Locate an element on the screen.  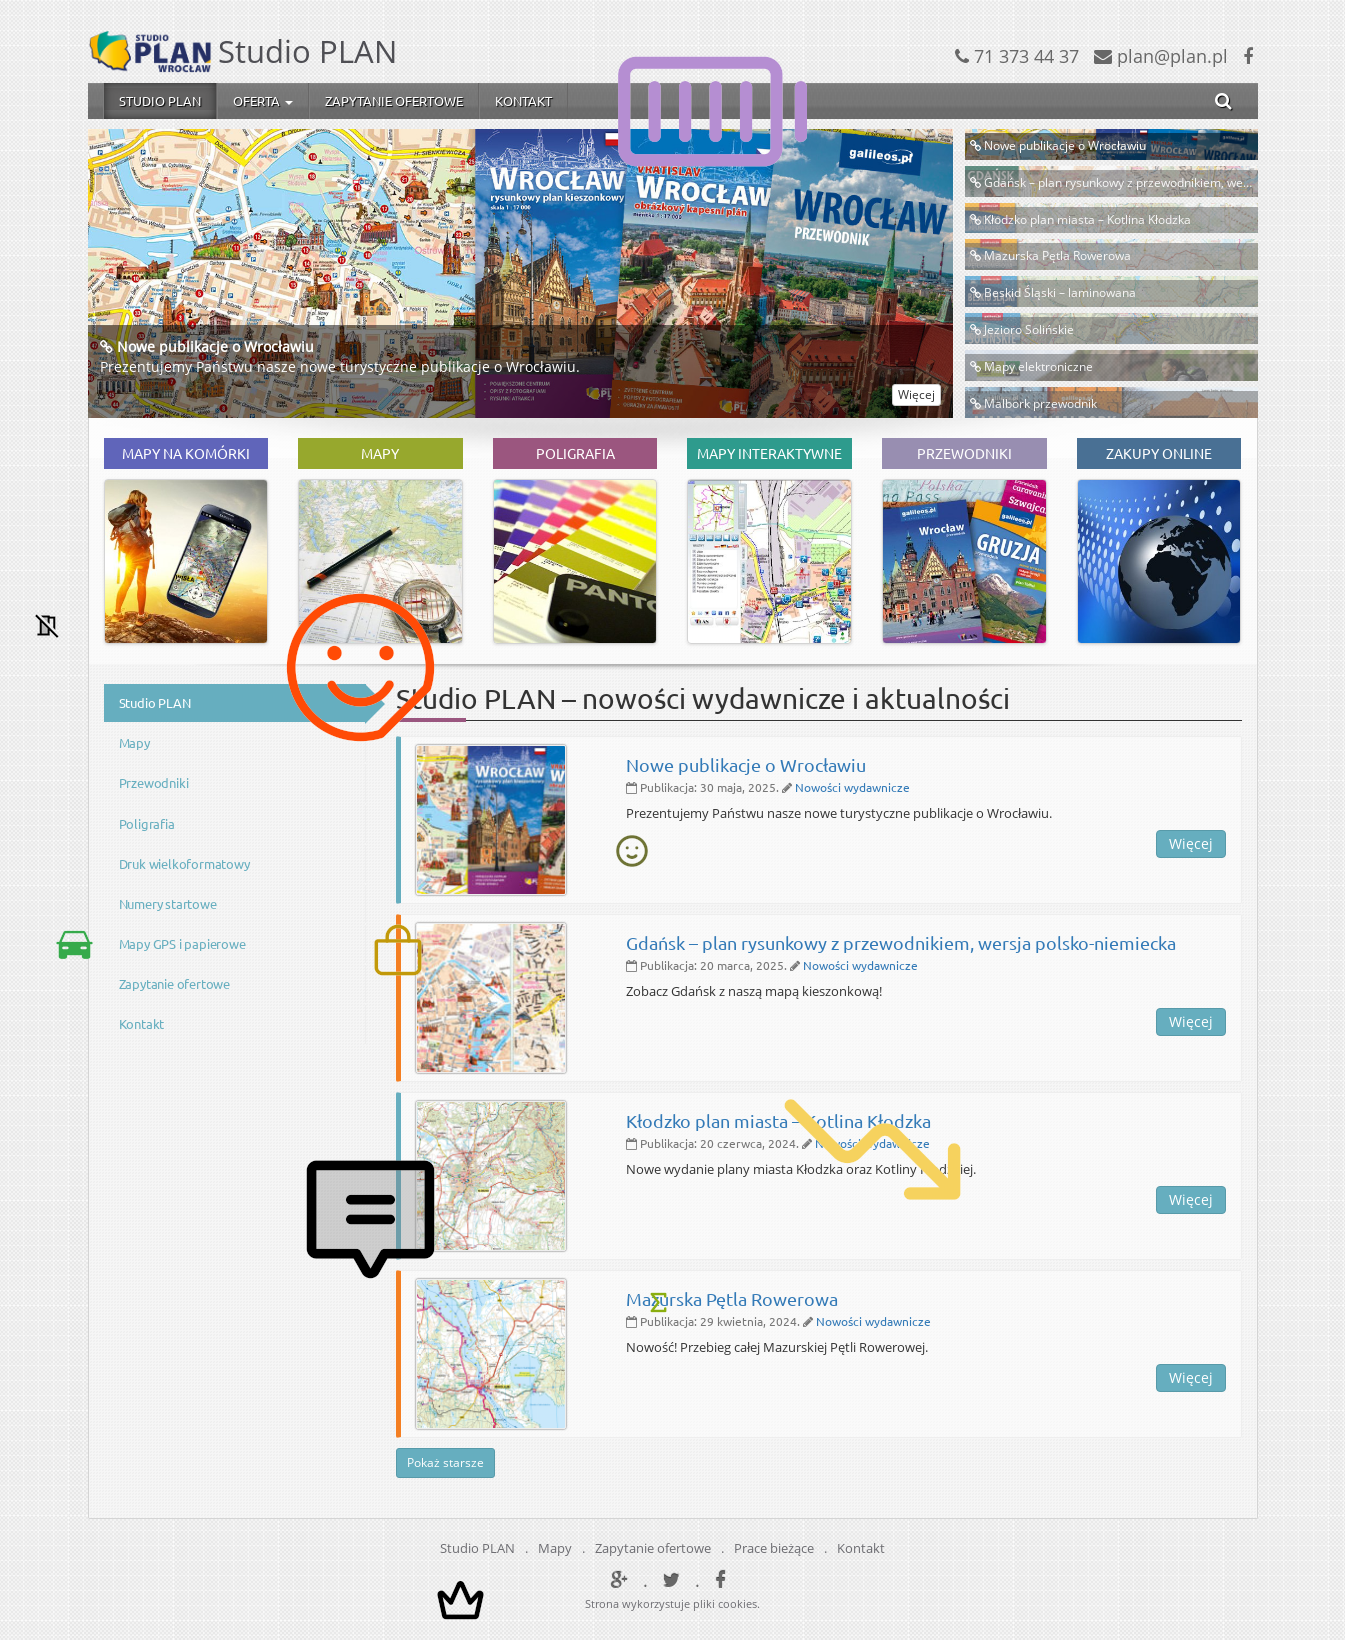
calculate sum or total is located at coordinates (658, 1302).